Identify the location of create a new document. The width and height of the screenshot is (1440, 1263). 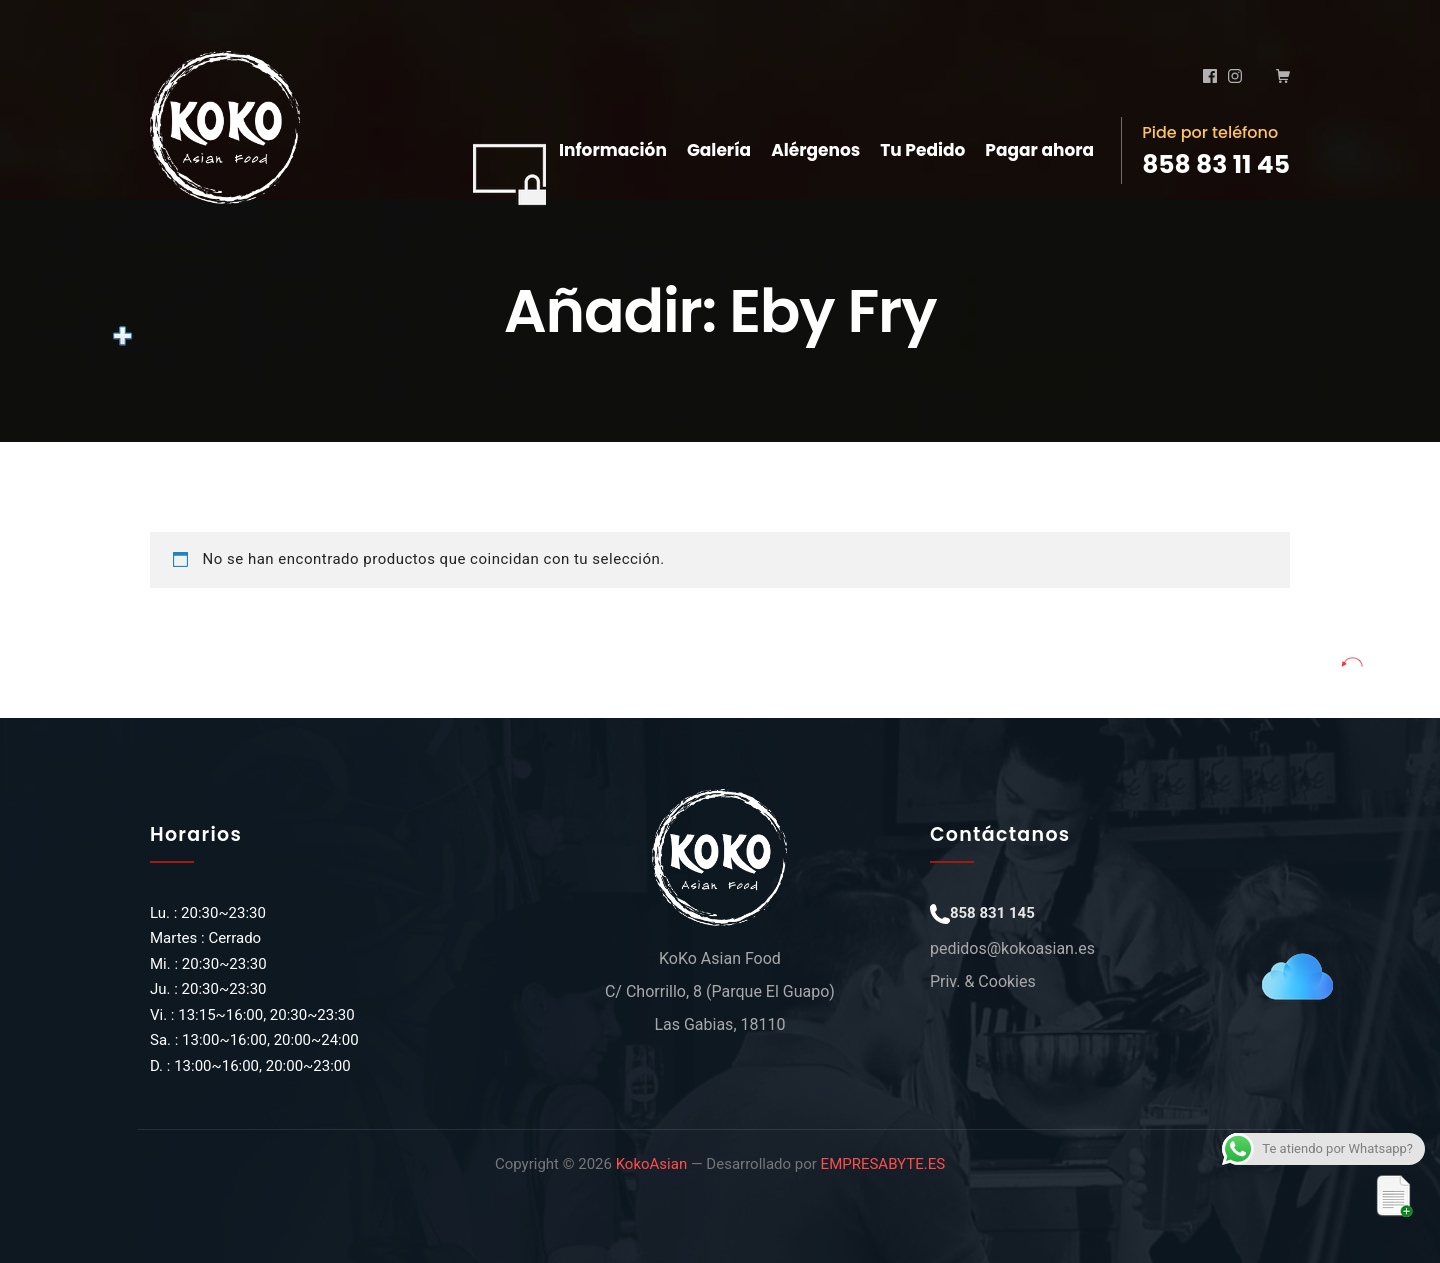
(1393, 1195).